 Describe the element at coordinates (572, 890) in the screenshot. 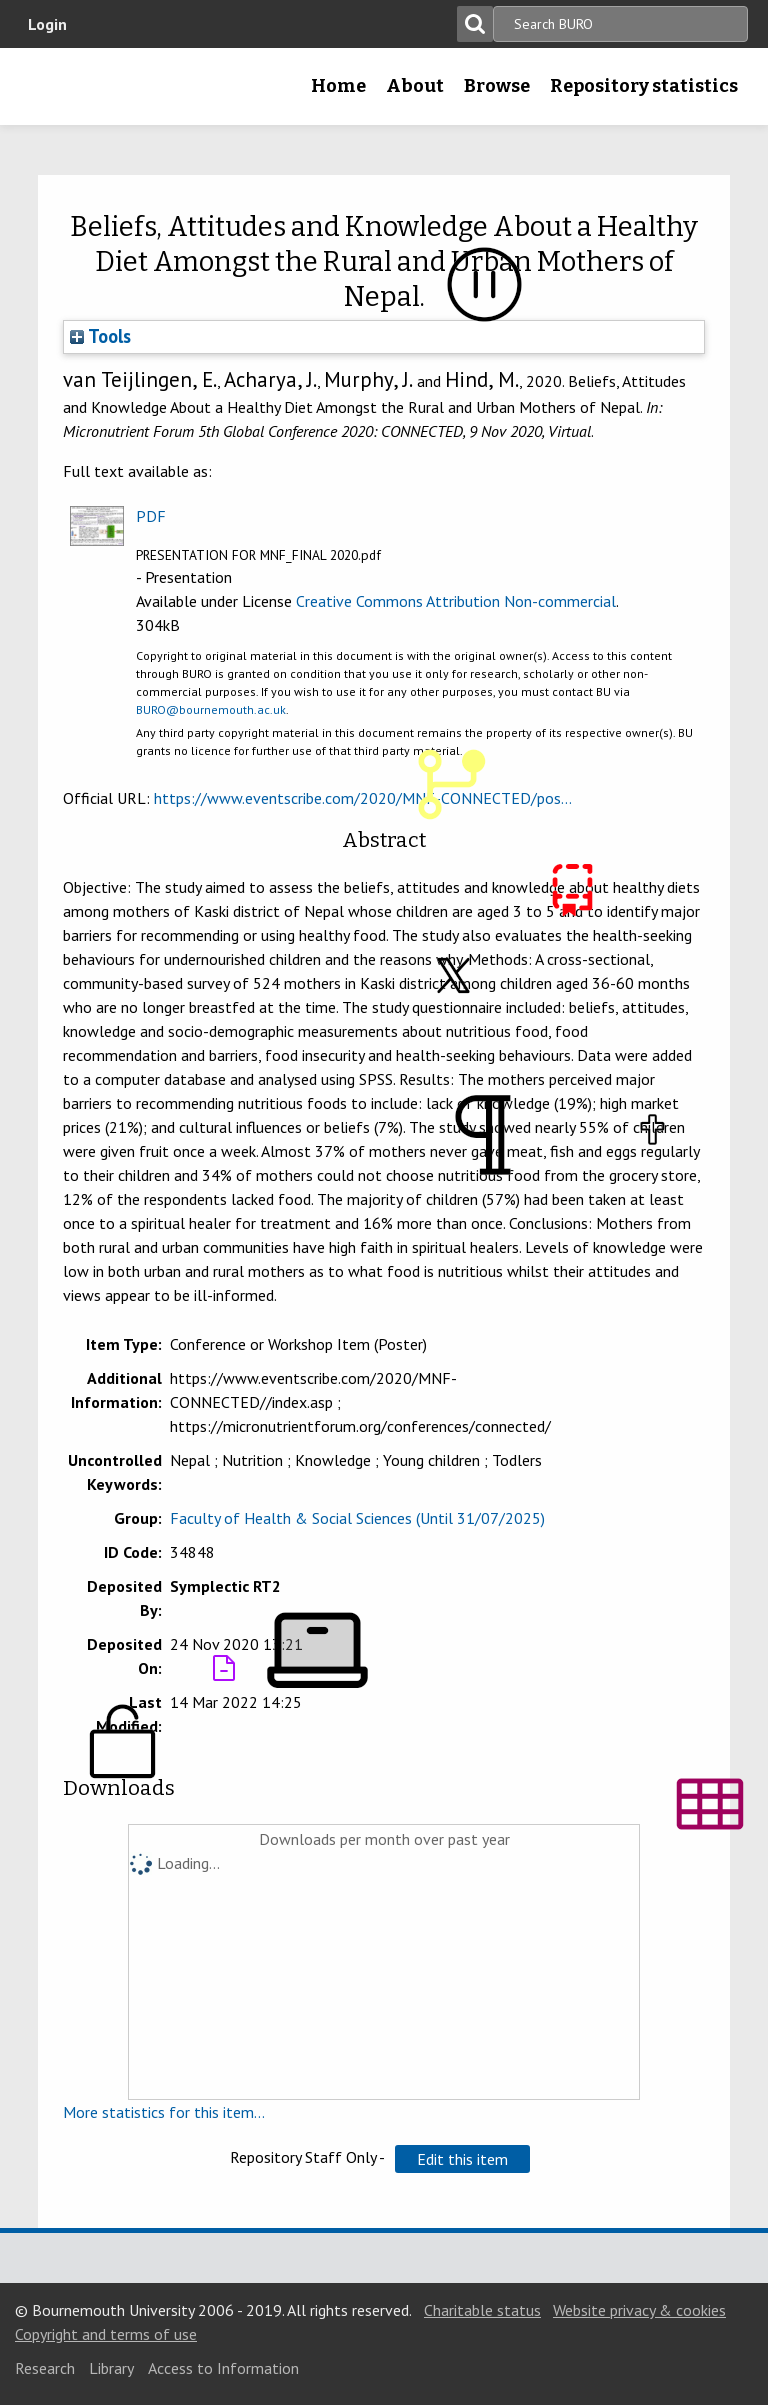

I see `create a new repository from template` at that location.